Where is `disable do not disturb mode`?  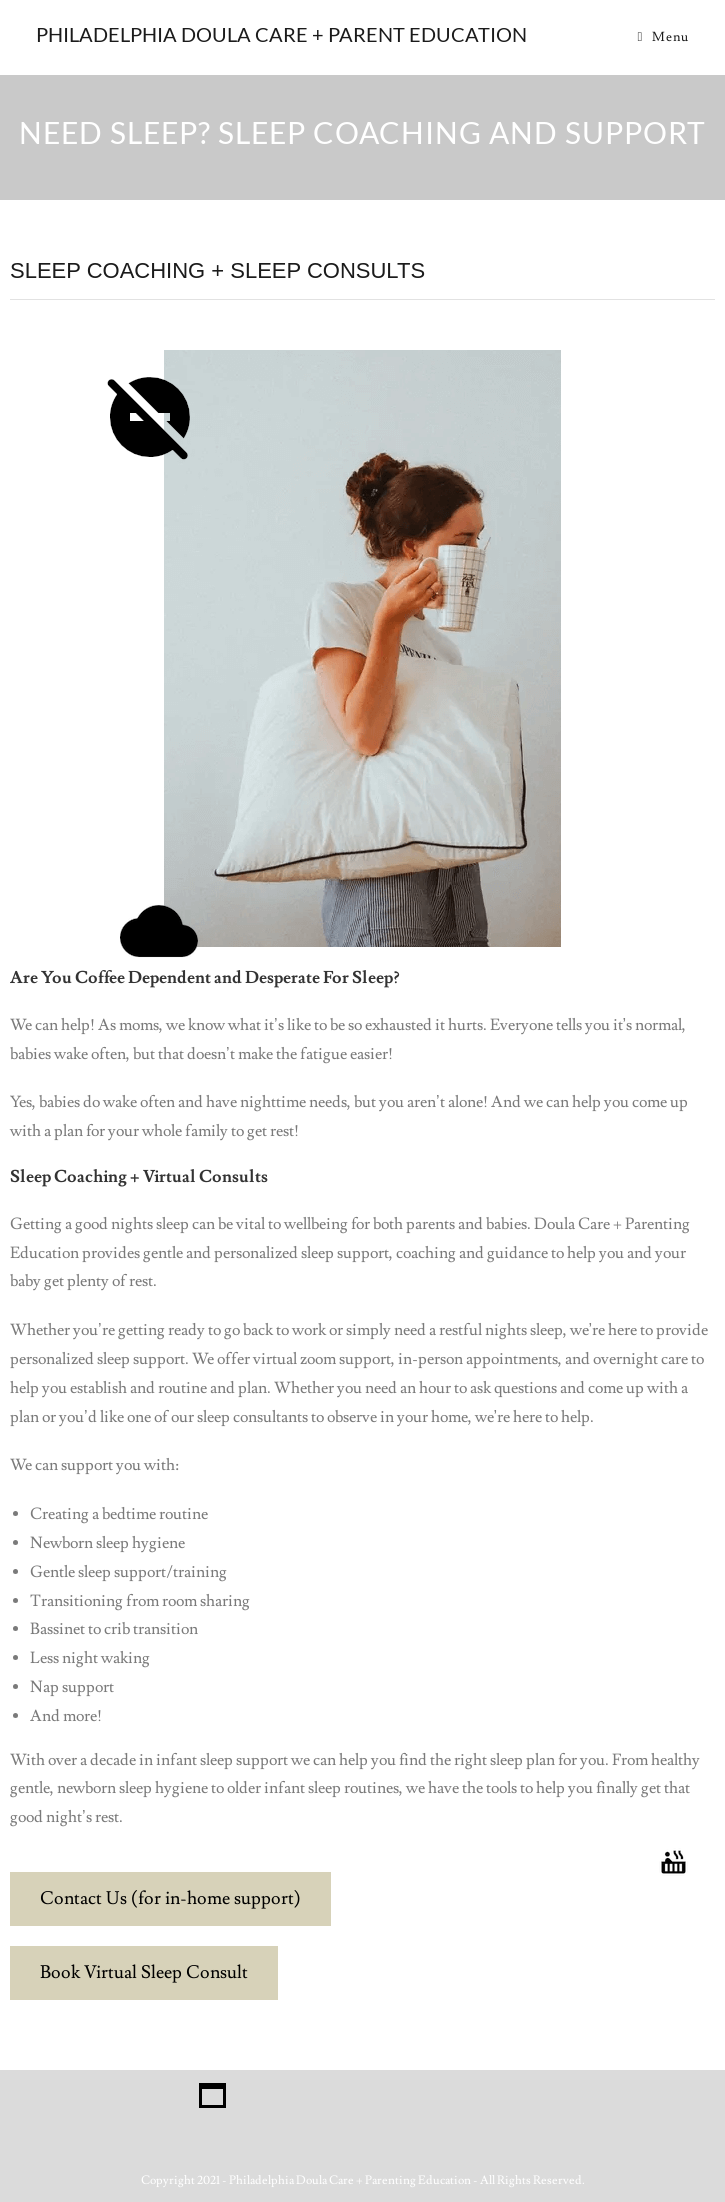 disable do not disturb mode is located at coordinates (150, 417).